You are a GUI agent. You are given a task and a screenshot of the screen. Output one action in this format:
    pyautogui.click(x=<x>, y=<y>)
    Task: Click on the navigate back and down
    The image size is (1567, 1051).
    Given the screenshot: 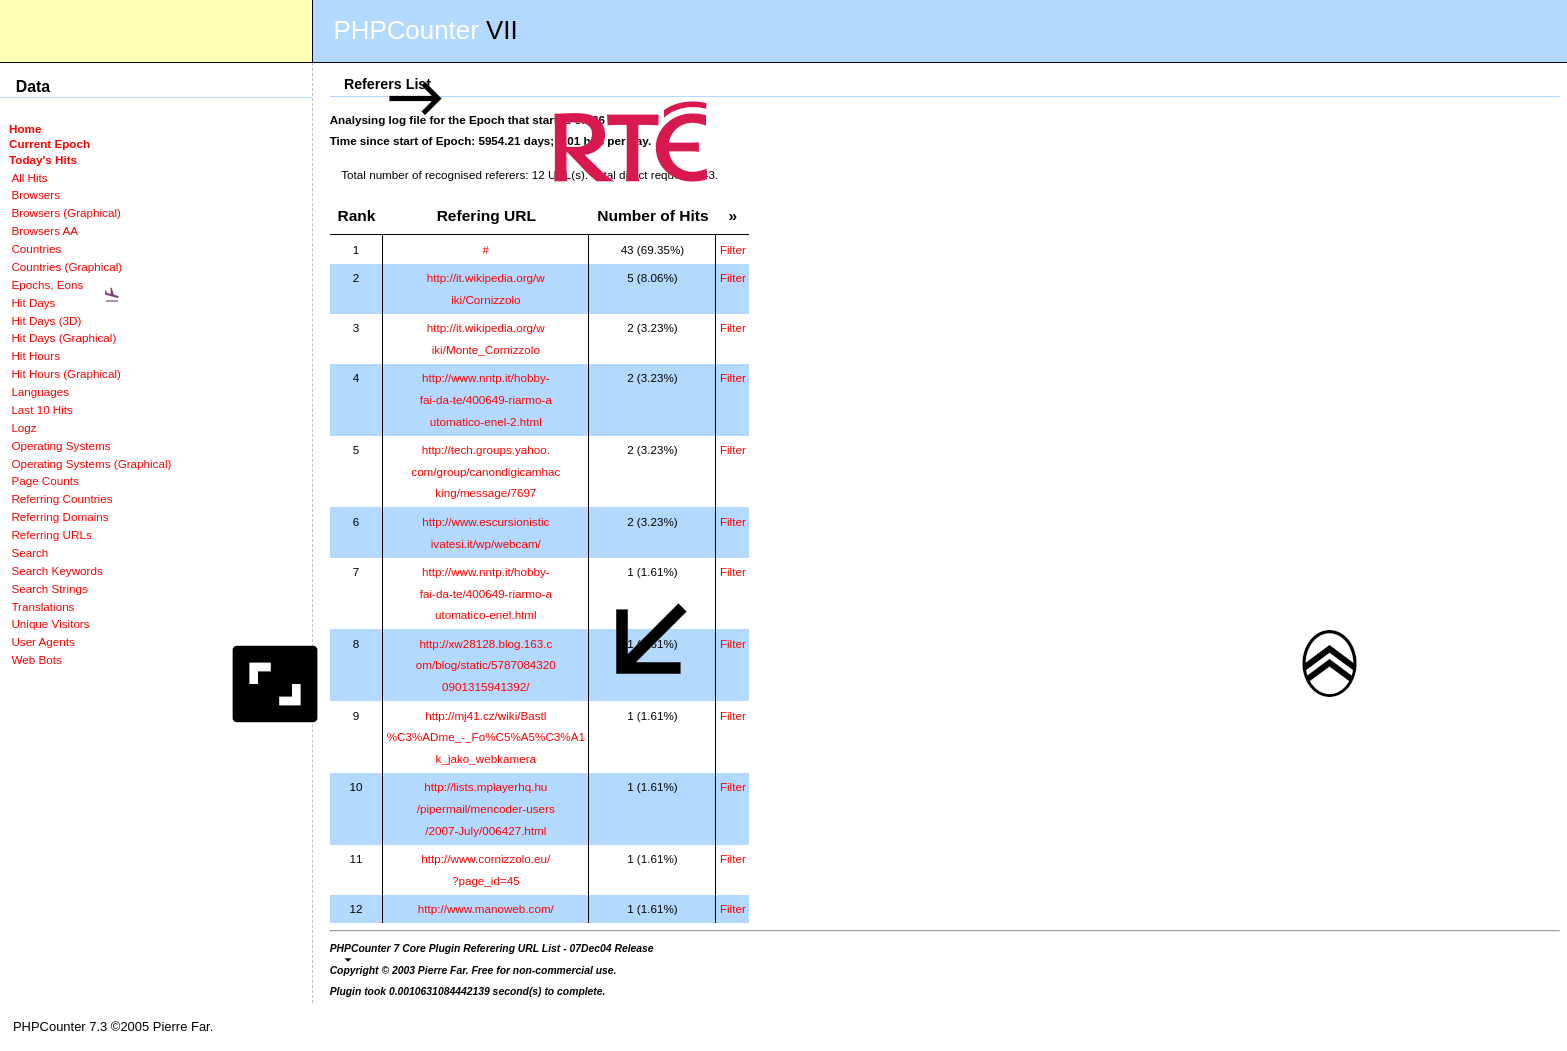 What is the action you would take?
    pyautogui.click(x=645, y=644)
    